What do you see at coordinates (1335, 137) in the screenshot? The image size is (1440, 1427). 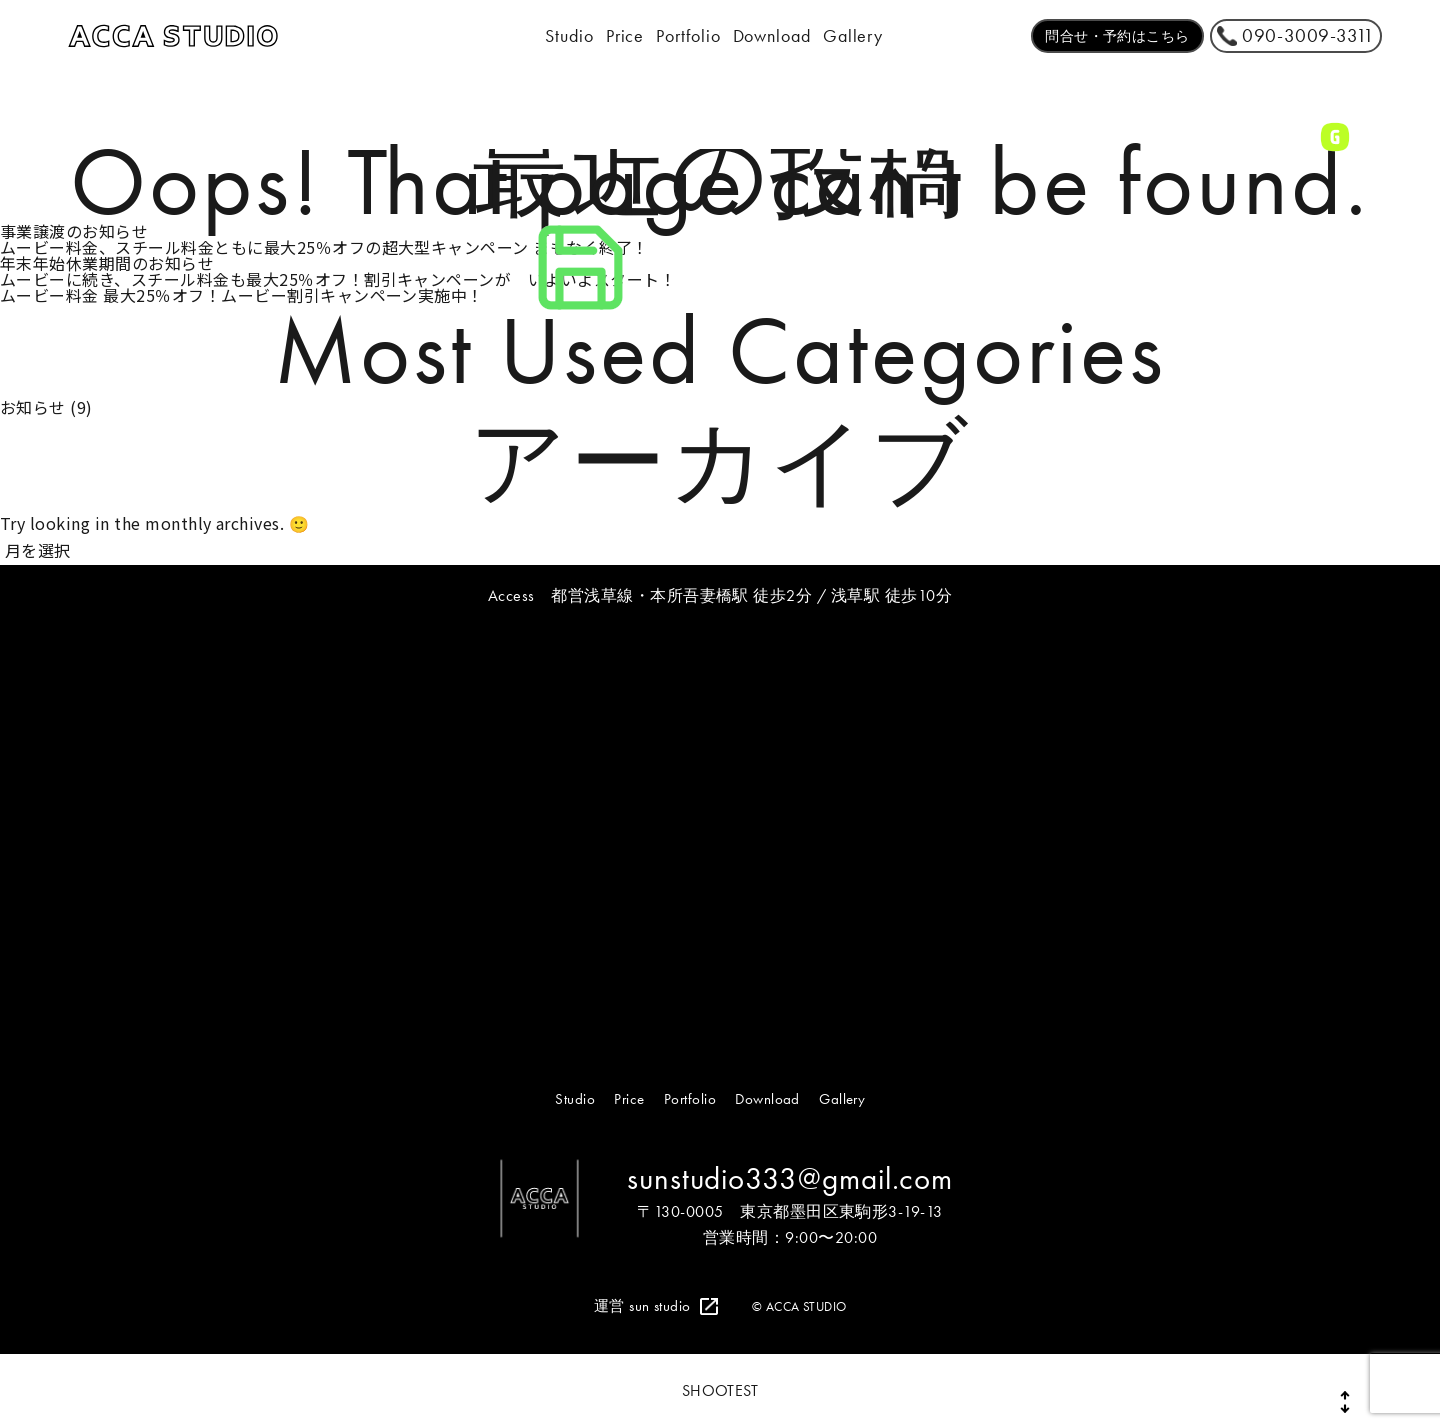 I see `google or gmail app shortcut` at bounding box center [1335, 137].